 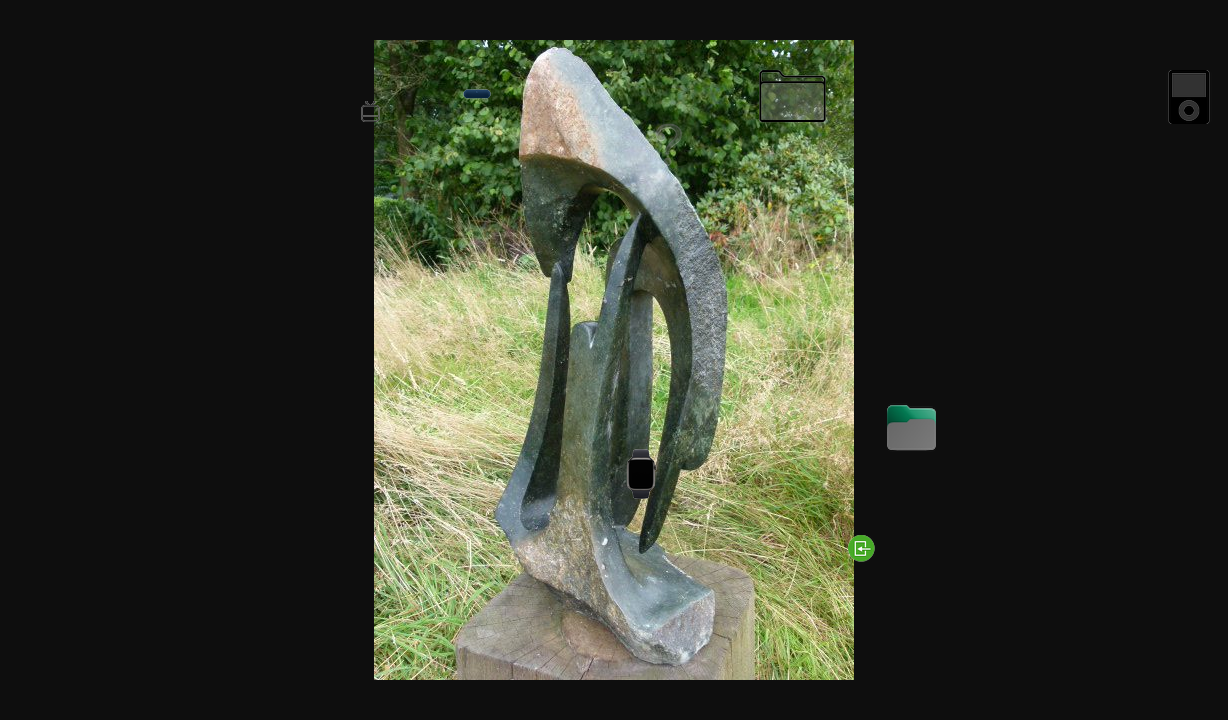 I want to click on log out of the current session, so click(x=861, y=548).